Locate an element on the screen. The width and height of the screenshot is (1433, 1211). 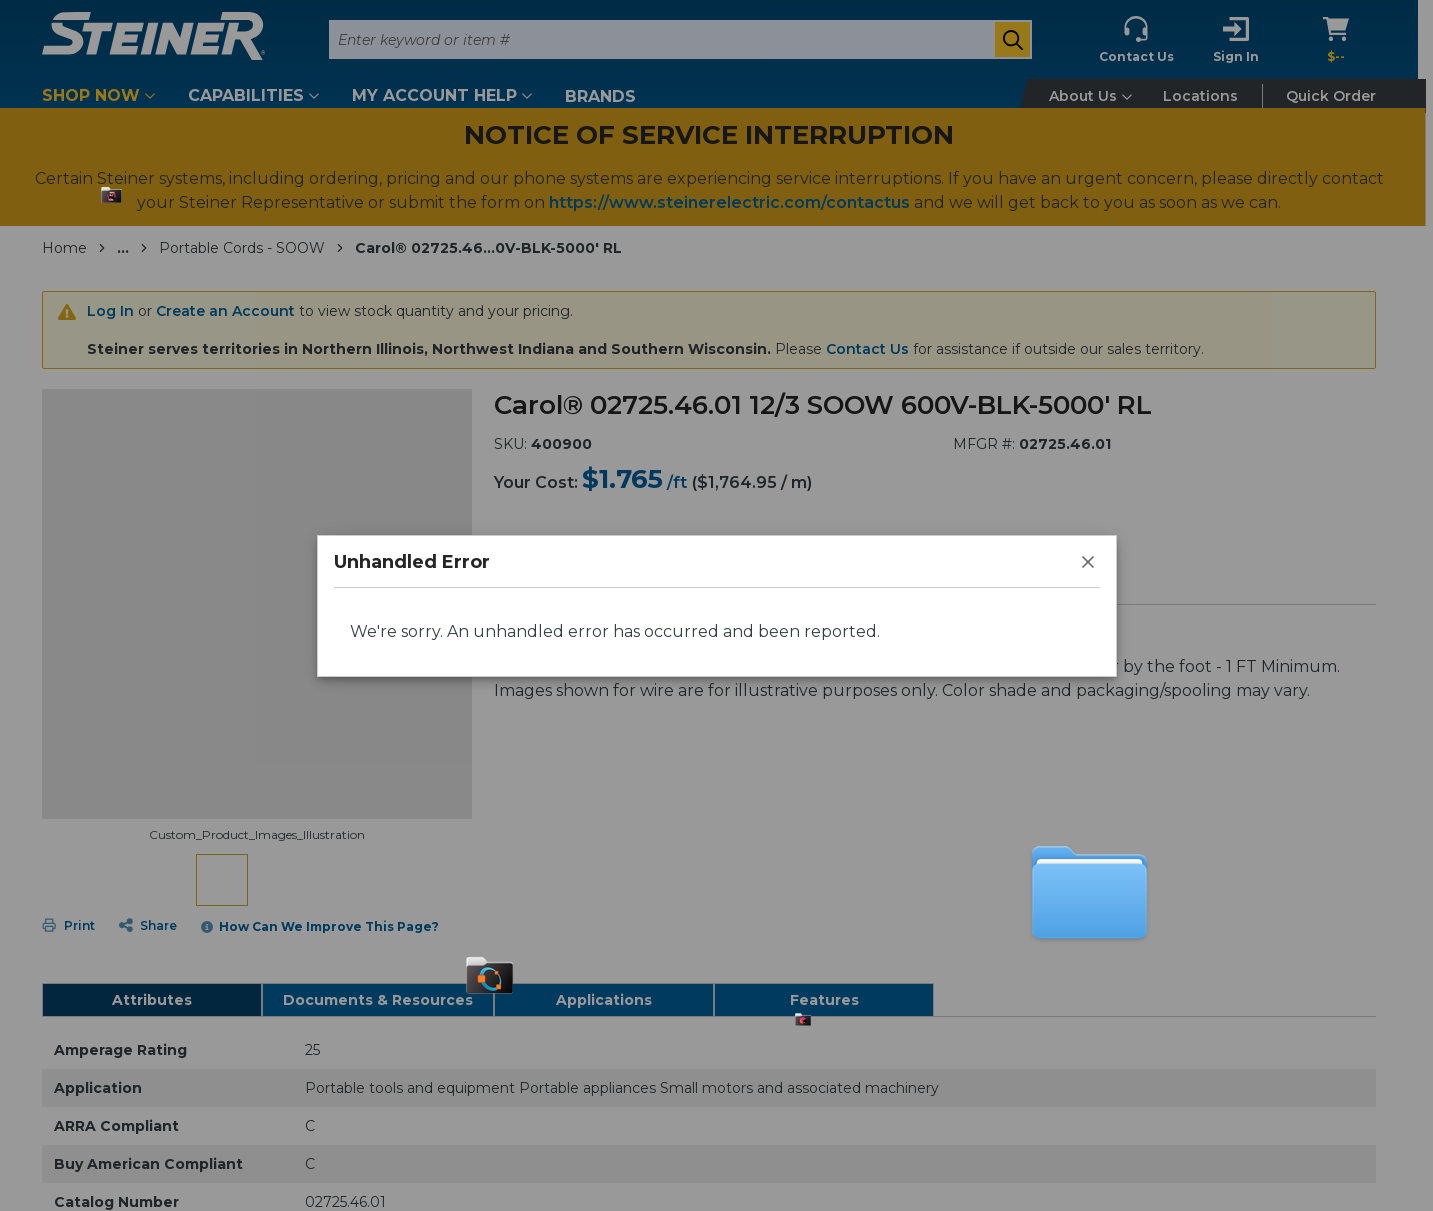
folder containing ReSharper C++ project files is located at coordinates (111, 195).